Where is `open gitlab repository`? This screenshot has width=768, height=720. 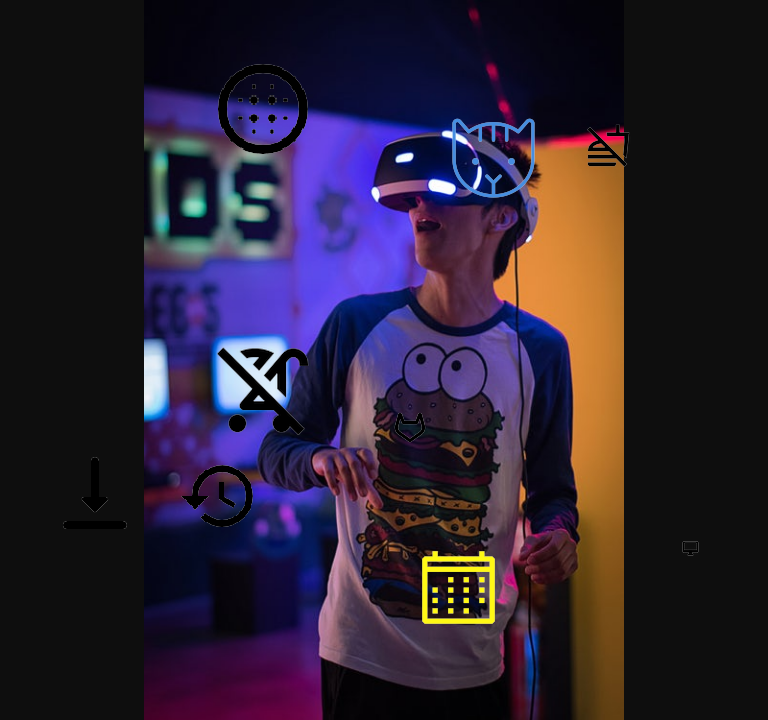
open gitlab repository is located at coordinates (410, 427).